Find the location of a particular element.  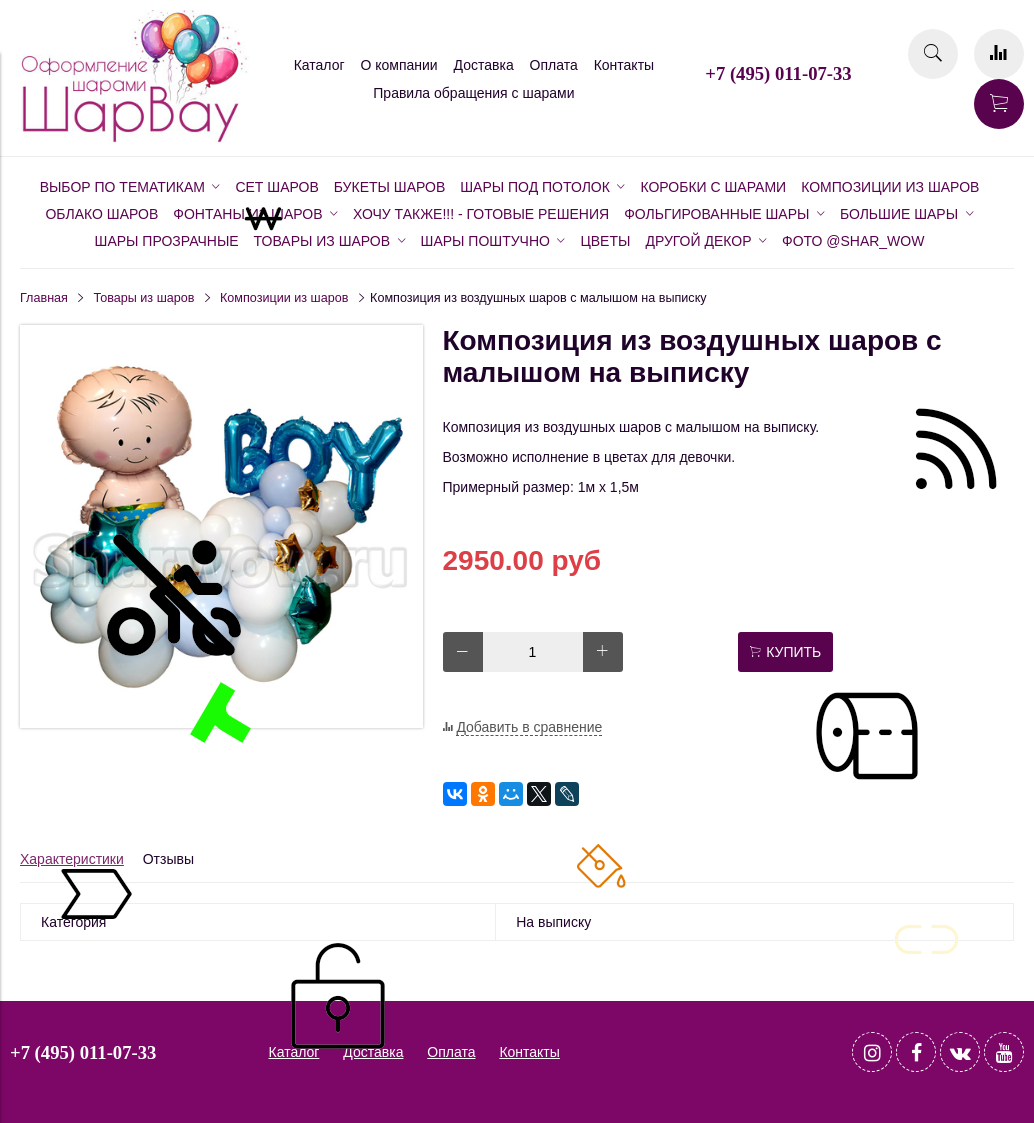

apply a label or tag to an item is located at coordinates (94, 894).